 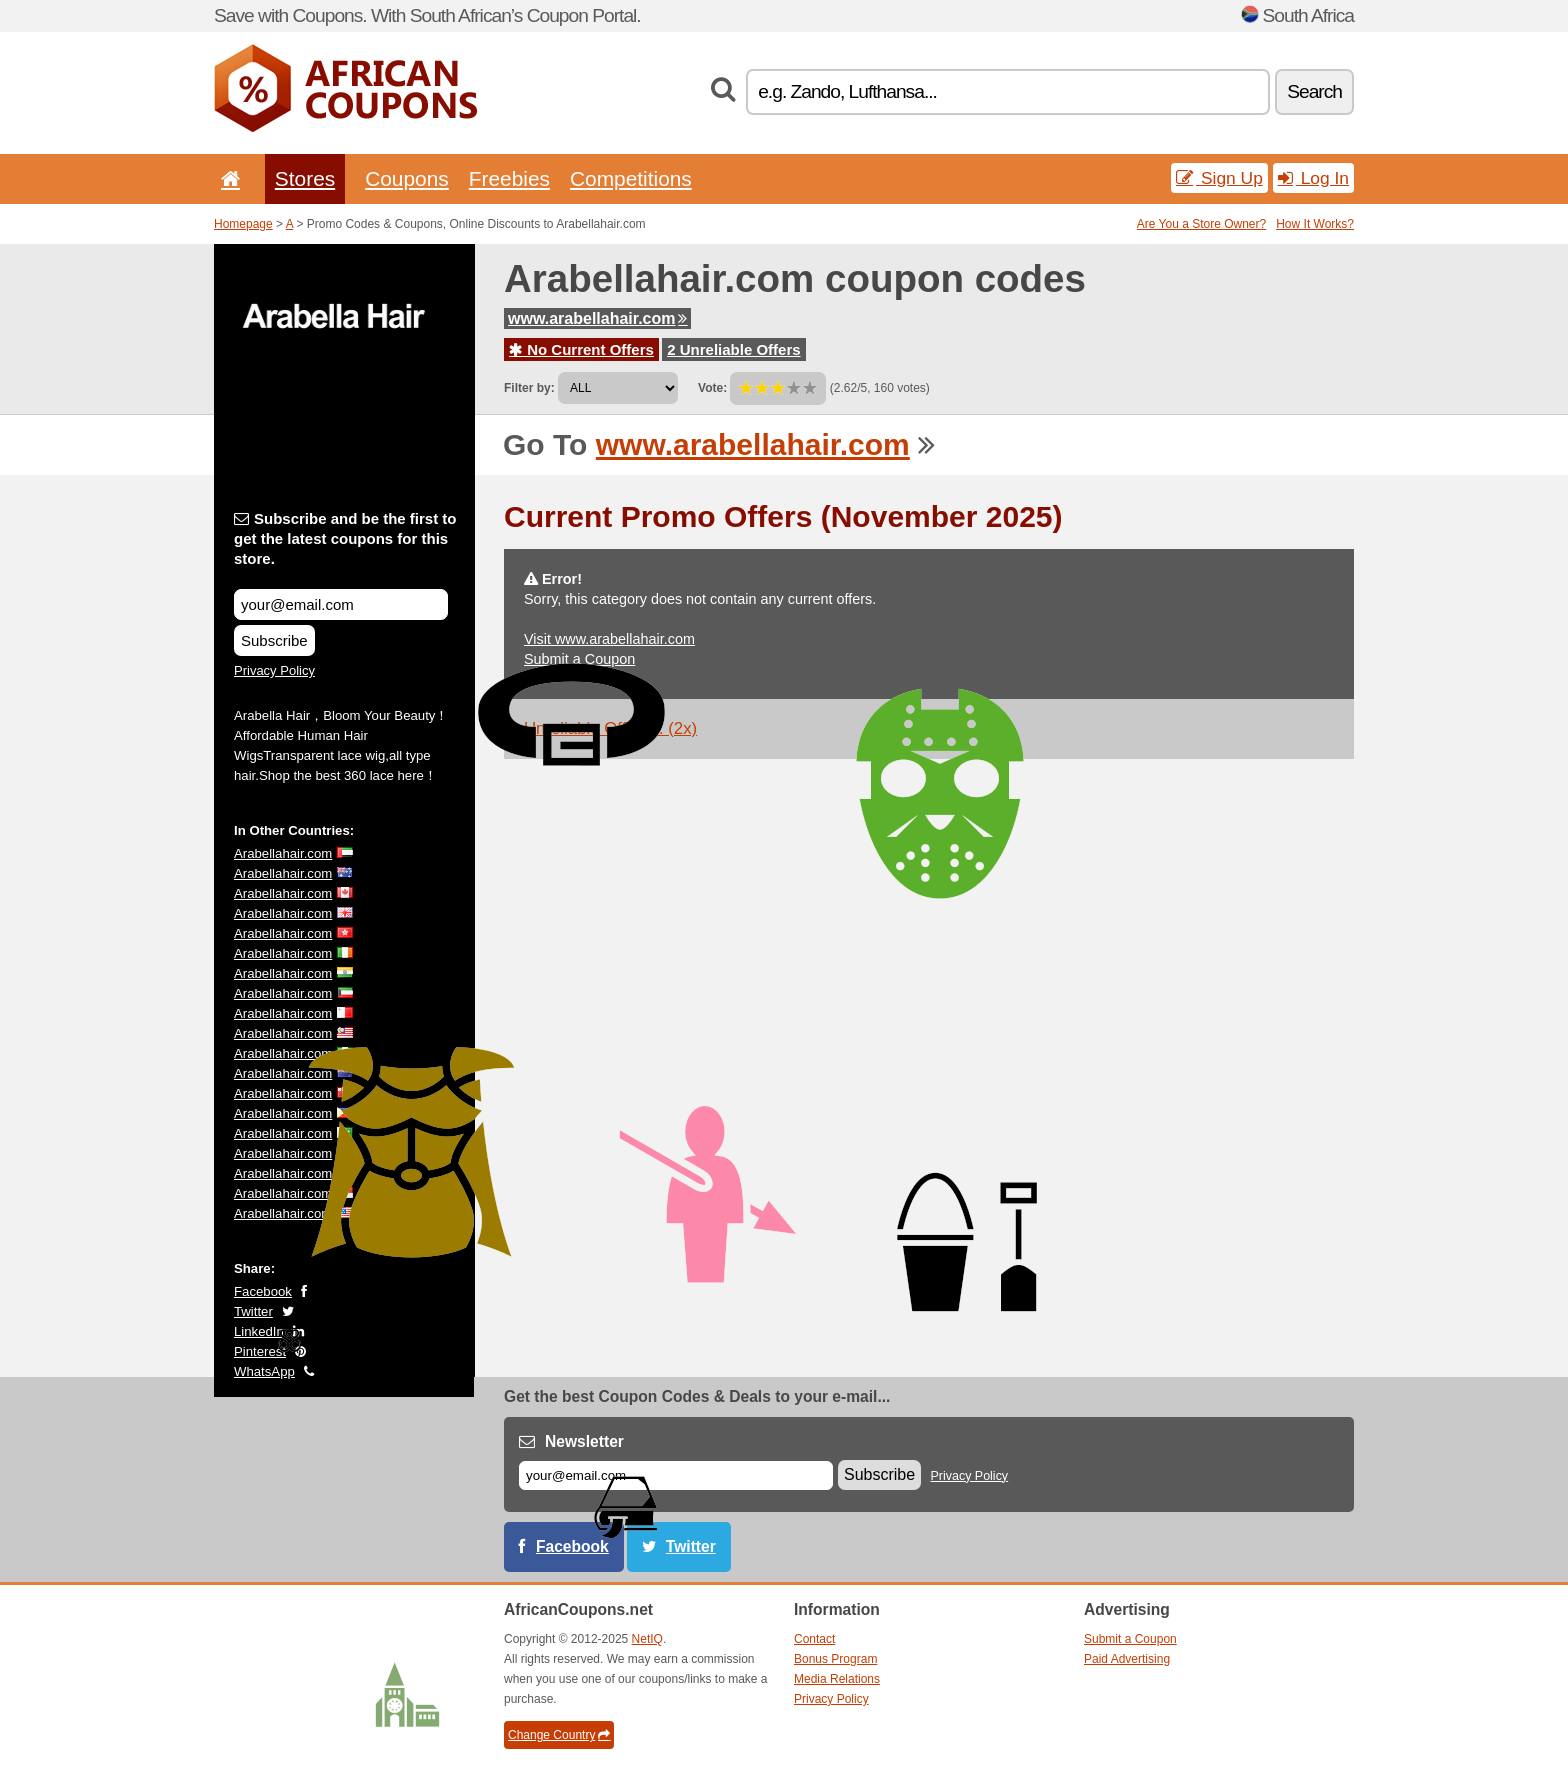 What do you see at coordinates (940, 793) in the screenshot?
I see `hockey mask icon for horror or slasher game genre` at bounding box center [940, 793].